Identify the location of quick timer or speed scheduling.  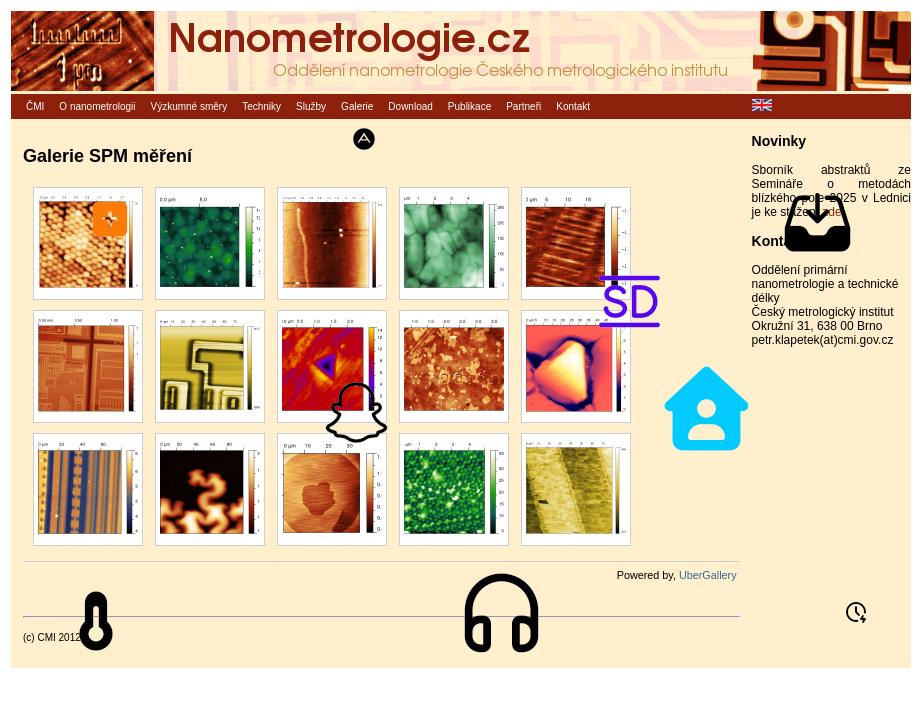
(856, 612).